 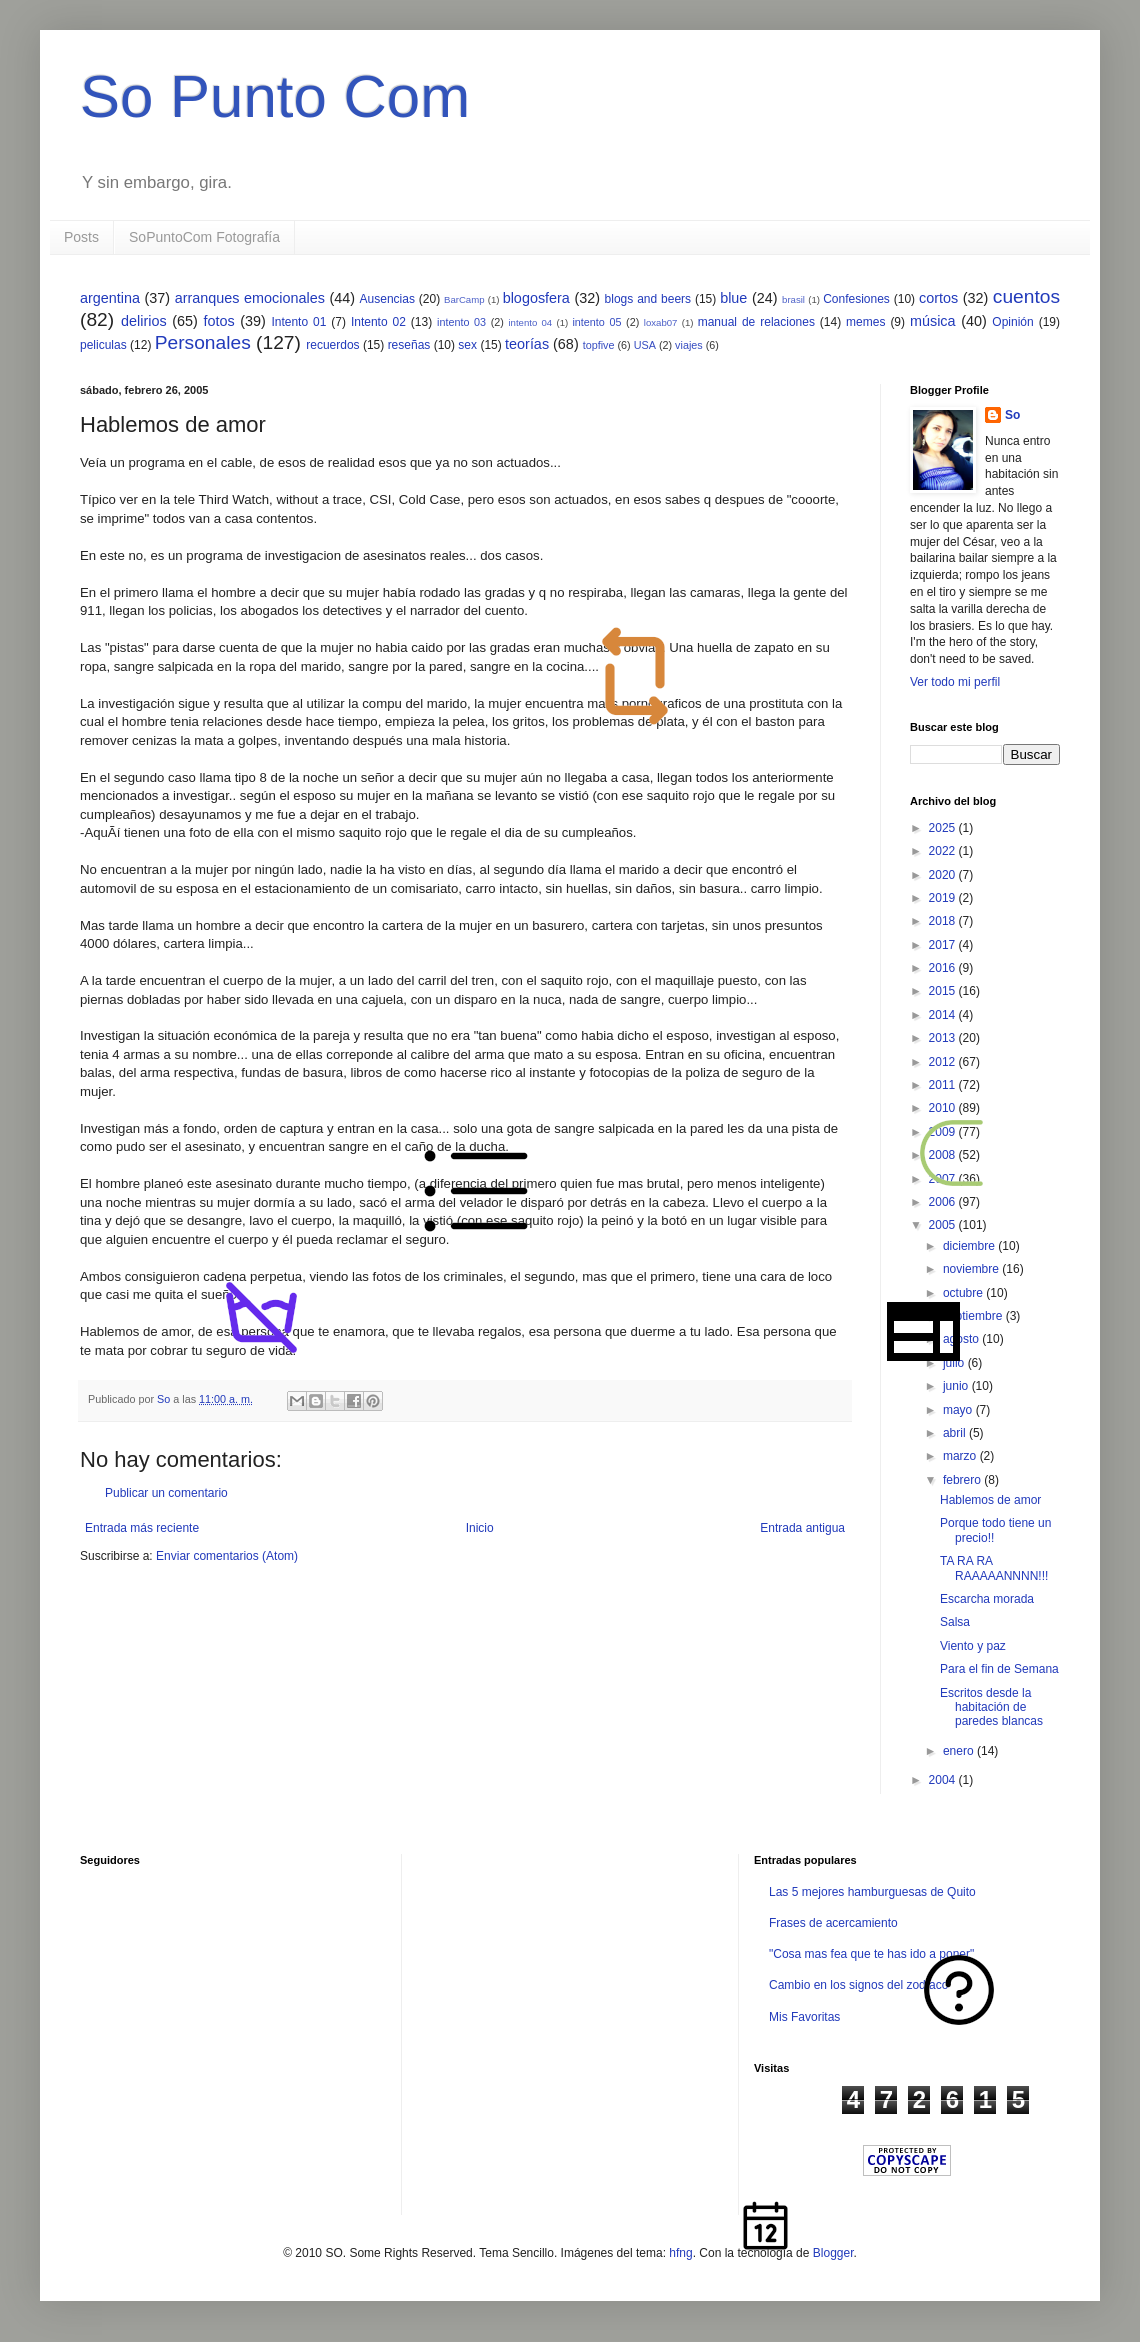 I want to click on indicates a proper subset relationship in mathematical notation, so click(x=953, y=1153).